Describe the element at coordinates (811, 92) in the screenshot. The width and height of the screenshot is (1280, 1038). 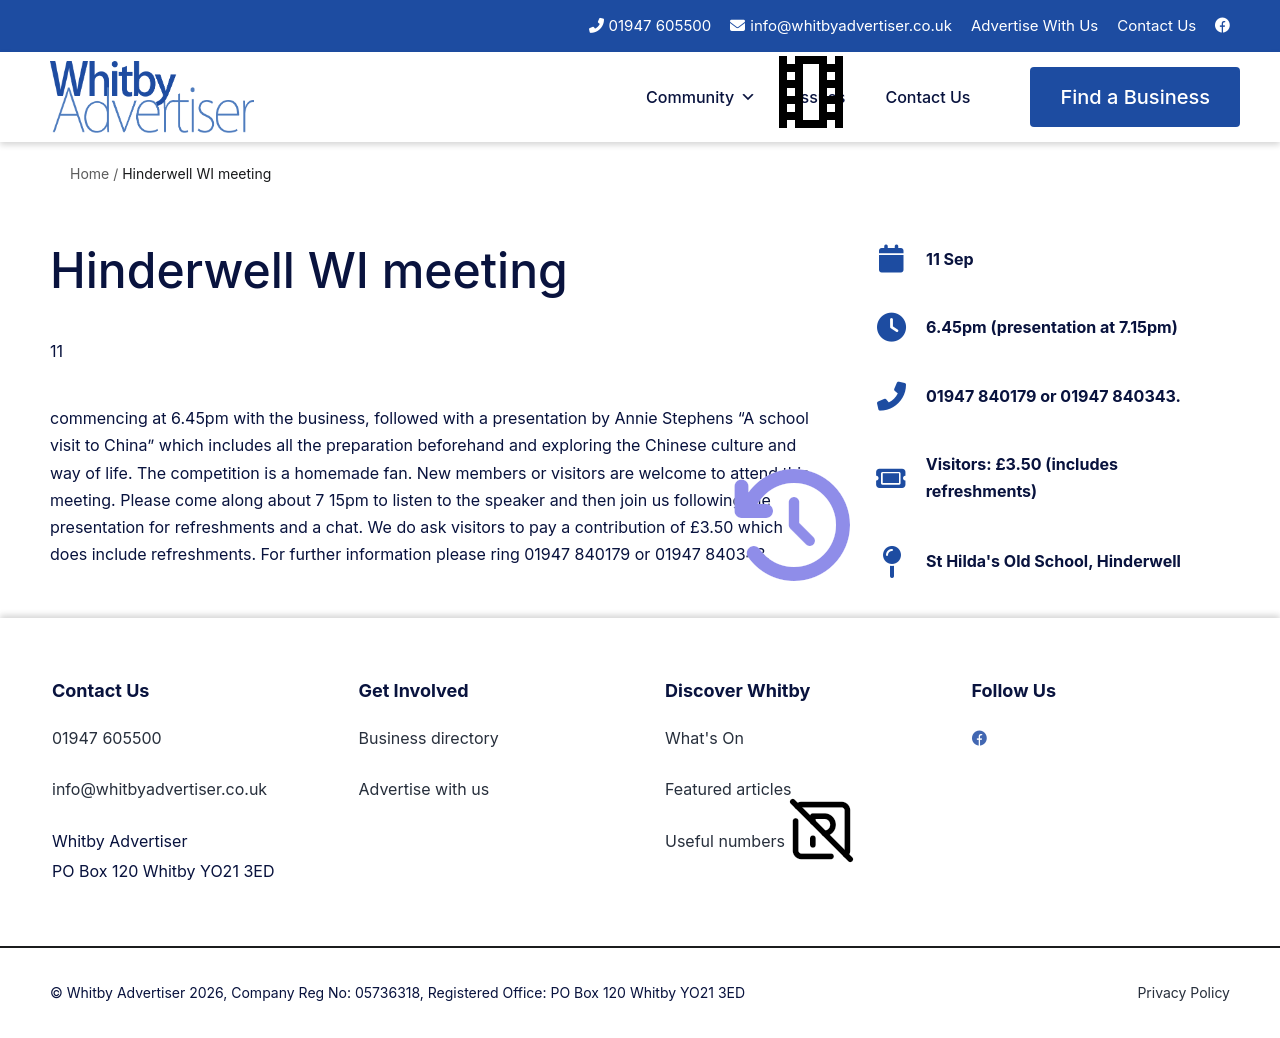
I see `access movies or video content` at that location.